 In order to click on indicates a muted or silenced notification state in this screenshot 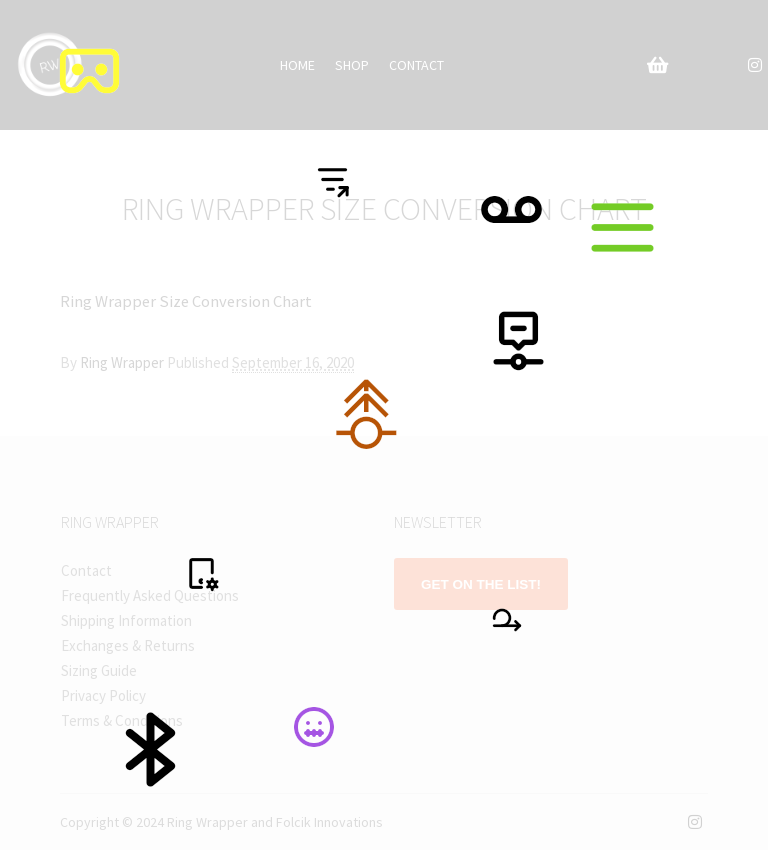, I will do `click(314, 727)`.